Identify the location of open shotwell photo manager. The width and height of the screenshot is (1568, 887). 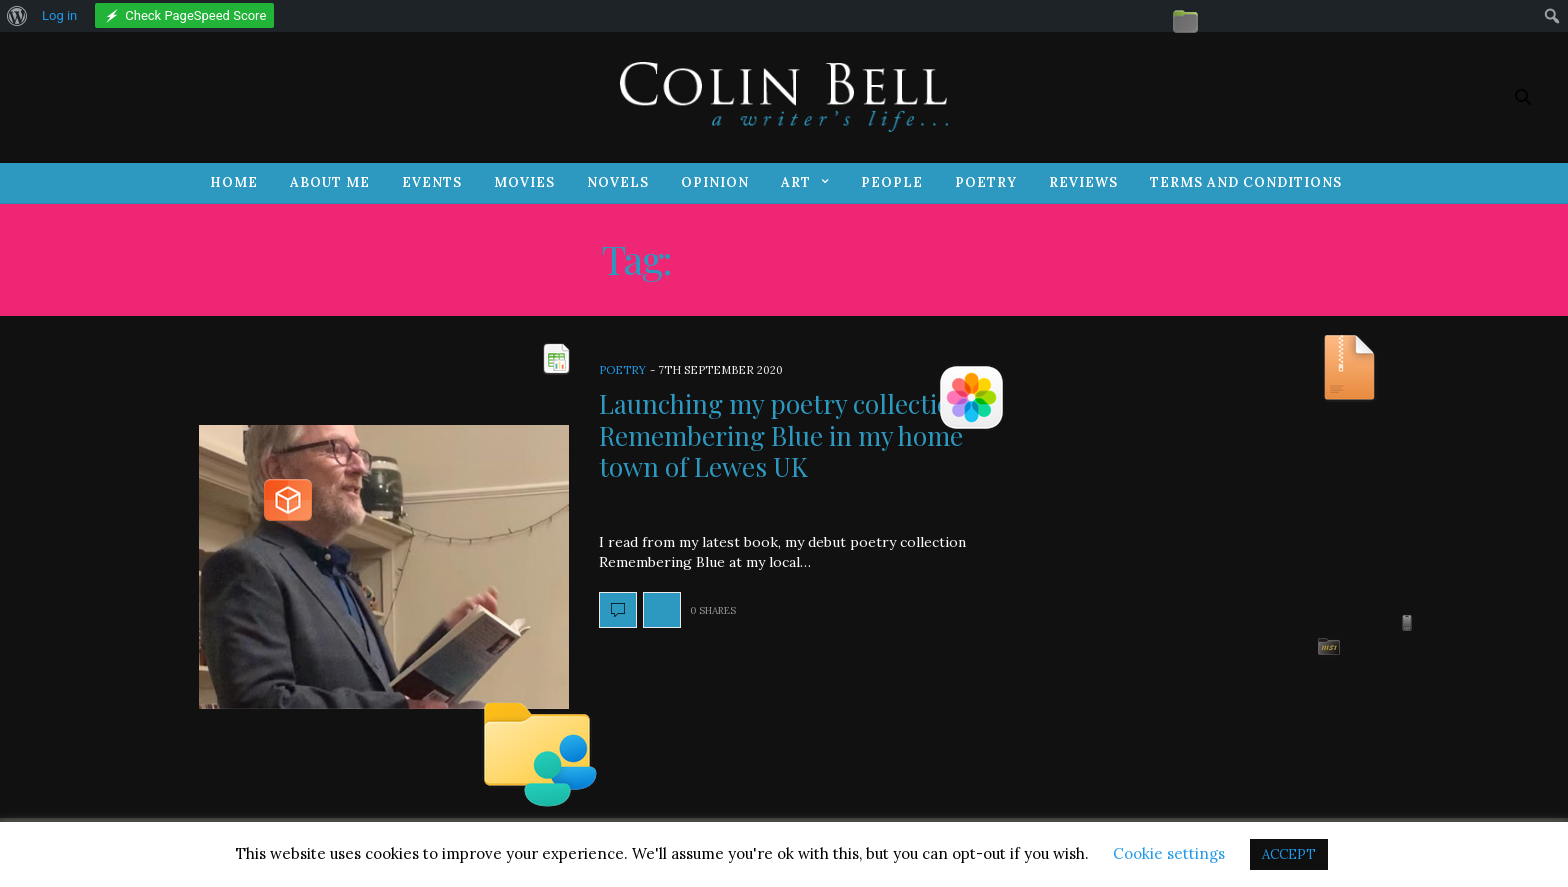
(971, 397).